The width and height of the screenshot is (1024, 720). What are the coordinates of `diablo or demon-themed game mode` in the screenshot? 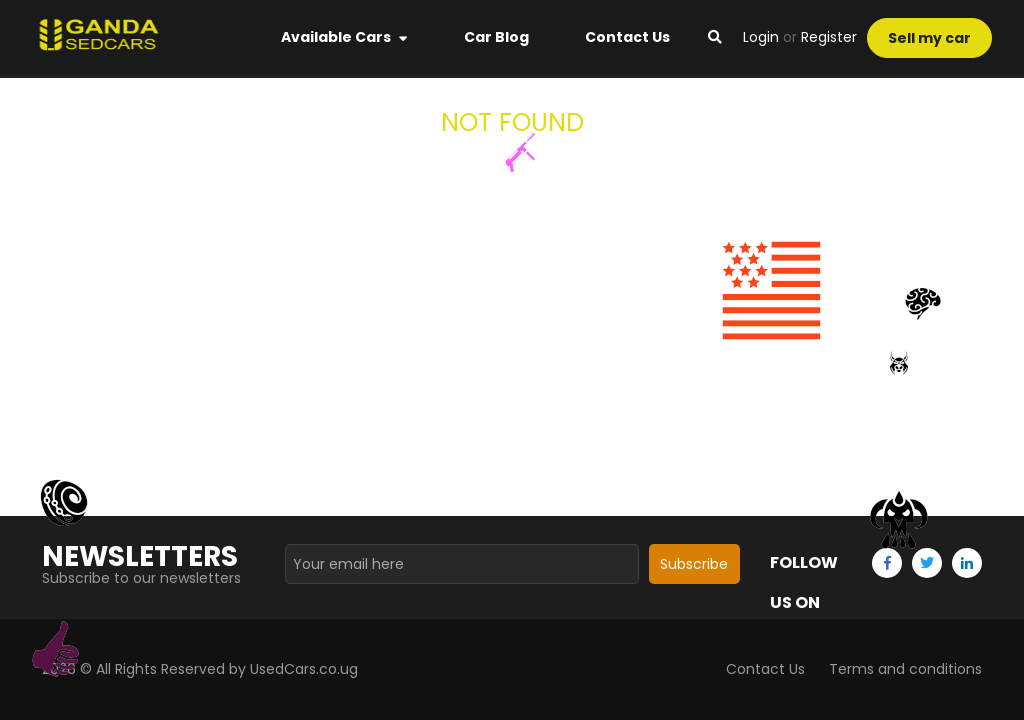 It's located at (899, 520).